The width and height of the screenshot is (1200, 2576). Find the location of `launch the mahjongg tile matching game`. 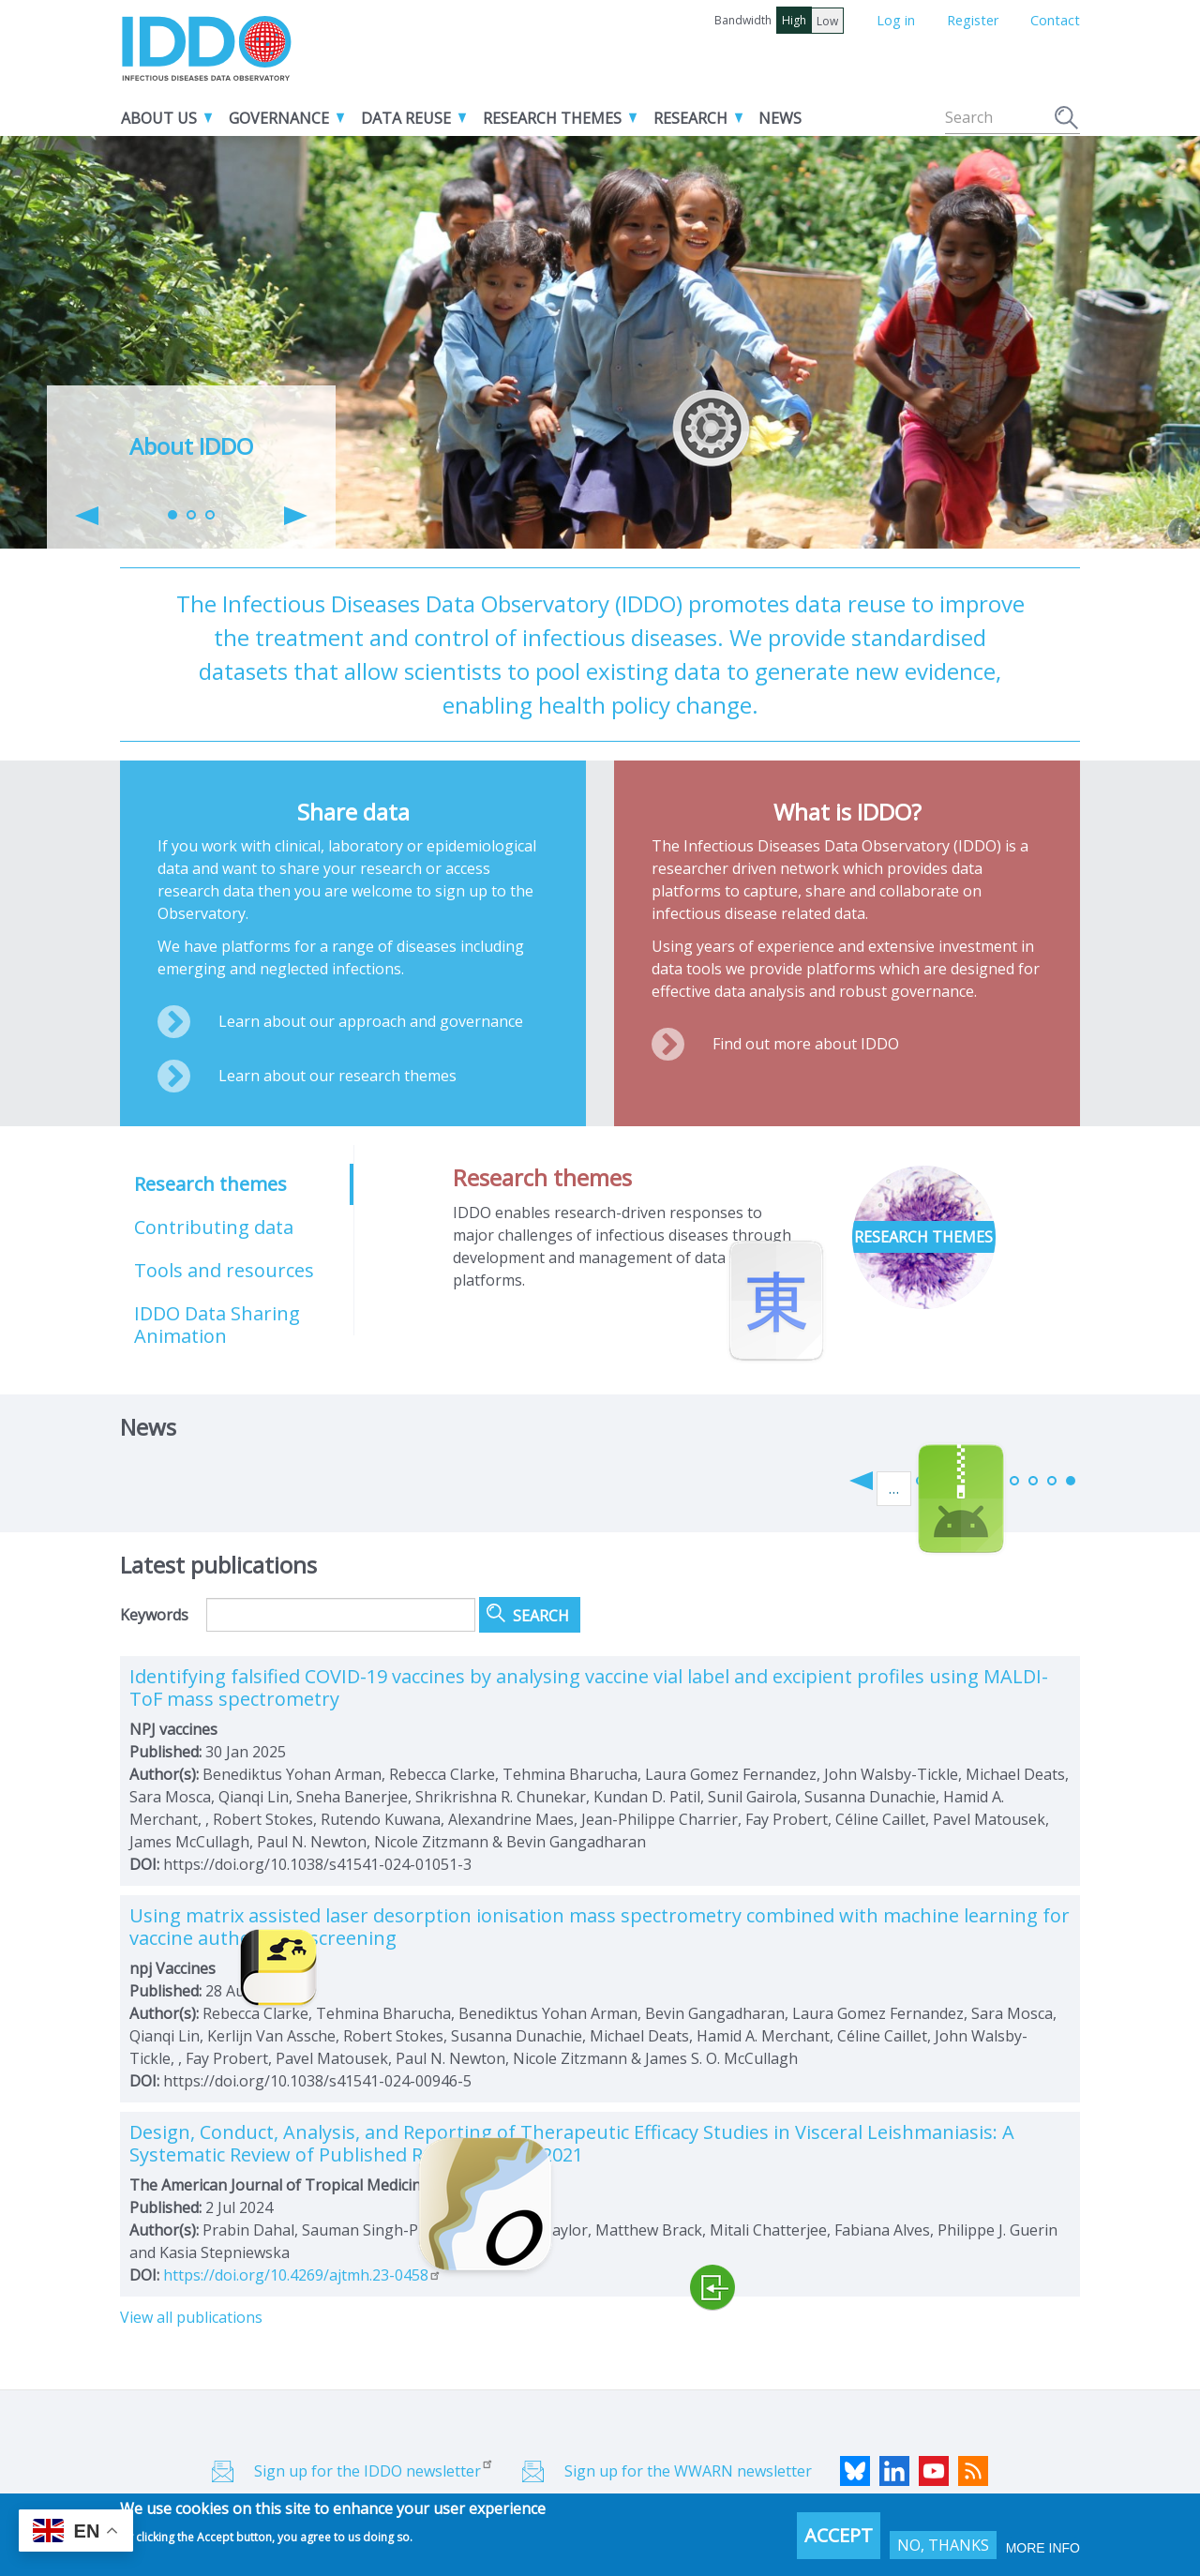

launch the mahjongg tile matching game is located at coordinates (776, 1301).